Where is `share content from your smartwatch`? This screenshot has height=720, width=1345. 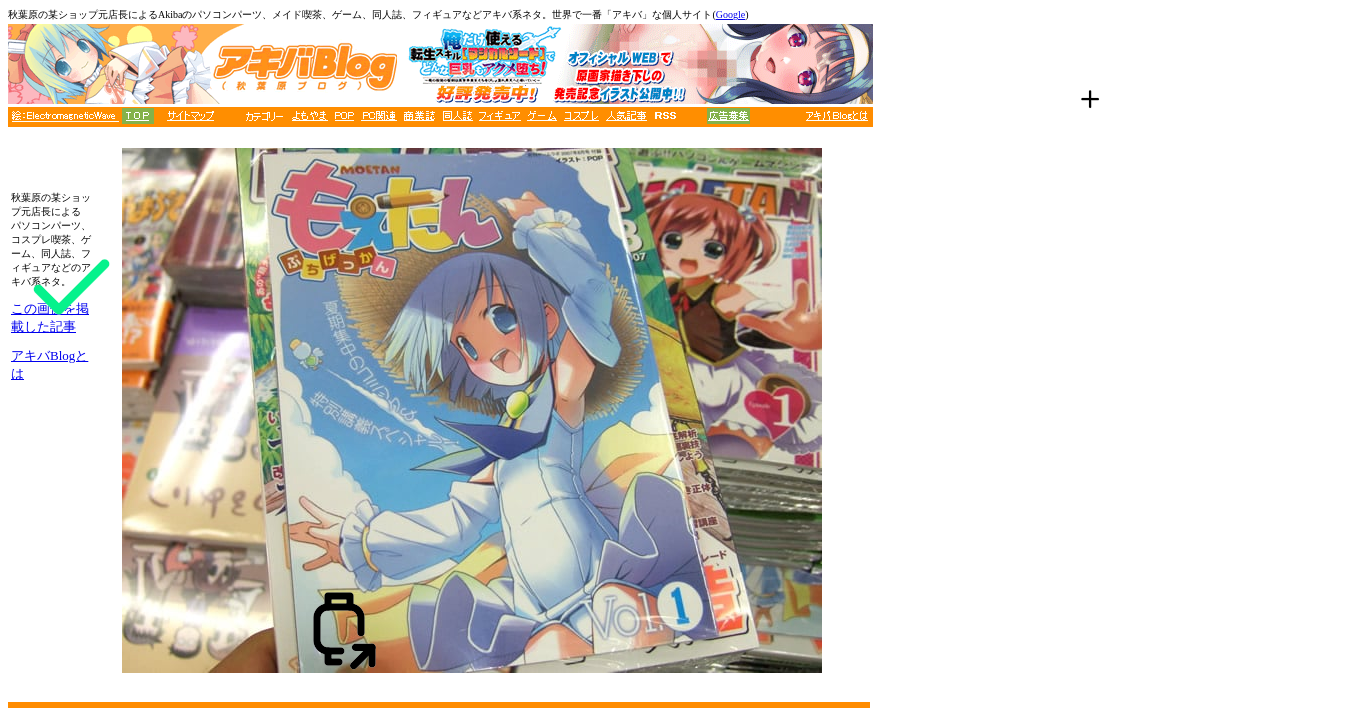
share content from your smartwatch is located at coordinates (339, 629).